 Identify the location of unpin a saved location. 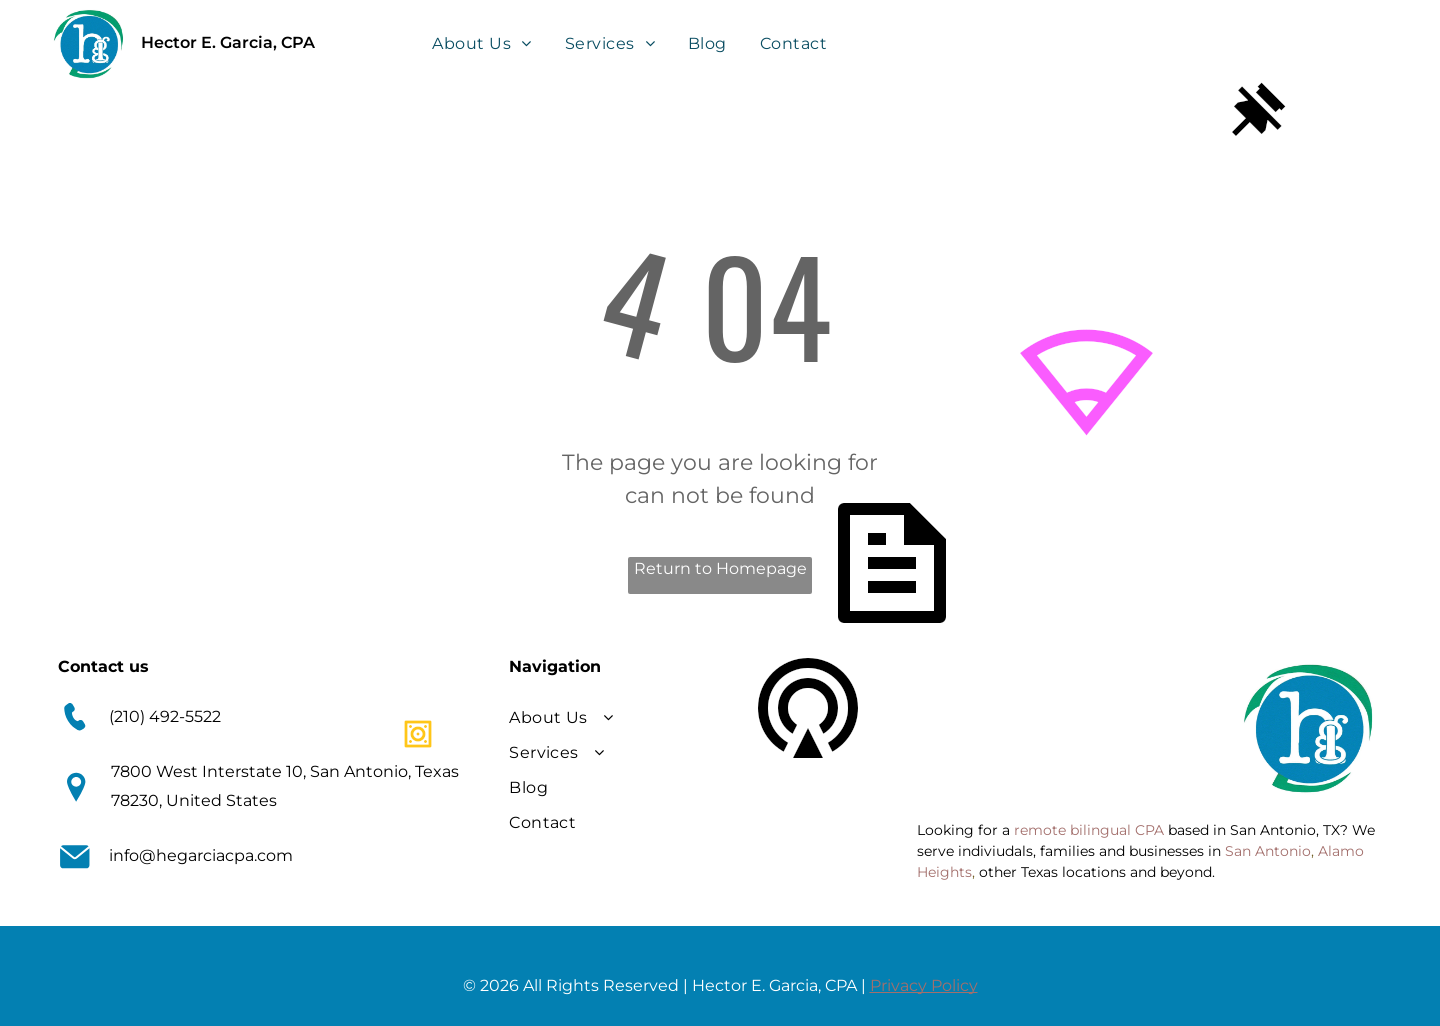
(1256, 111).